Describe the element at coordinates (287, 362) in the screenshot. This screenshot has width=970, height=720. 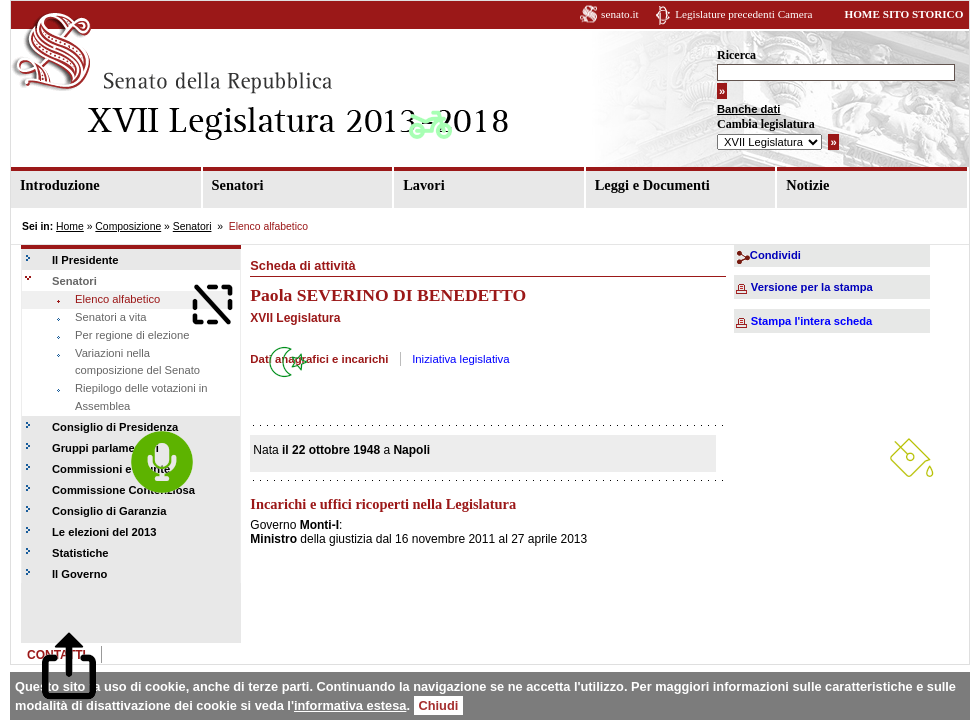
I see `indicates islamic religious content or settings` at that location.